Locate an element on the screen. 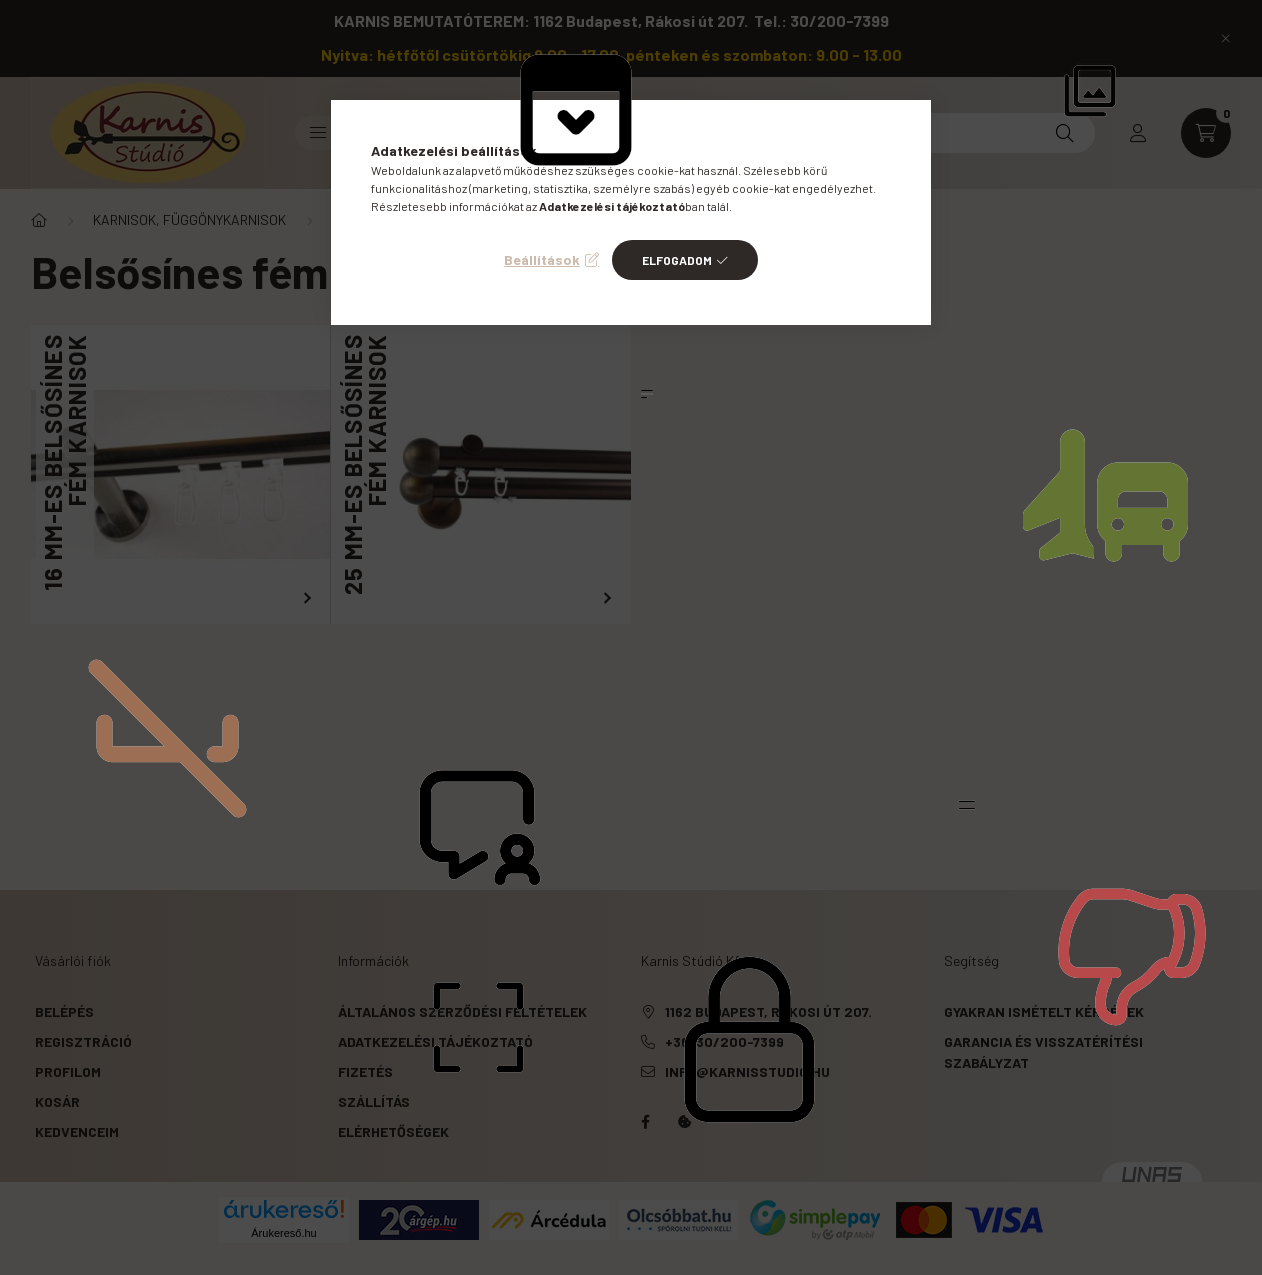  view message from a specific user is located at coordinates (477, 822).